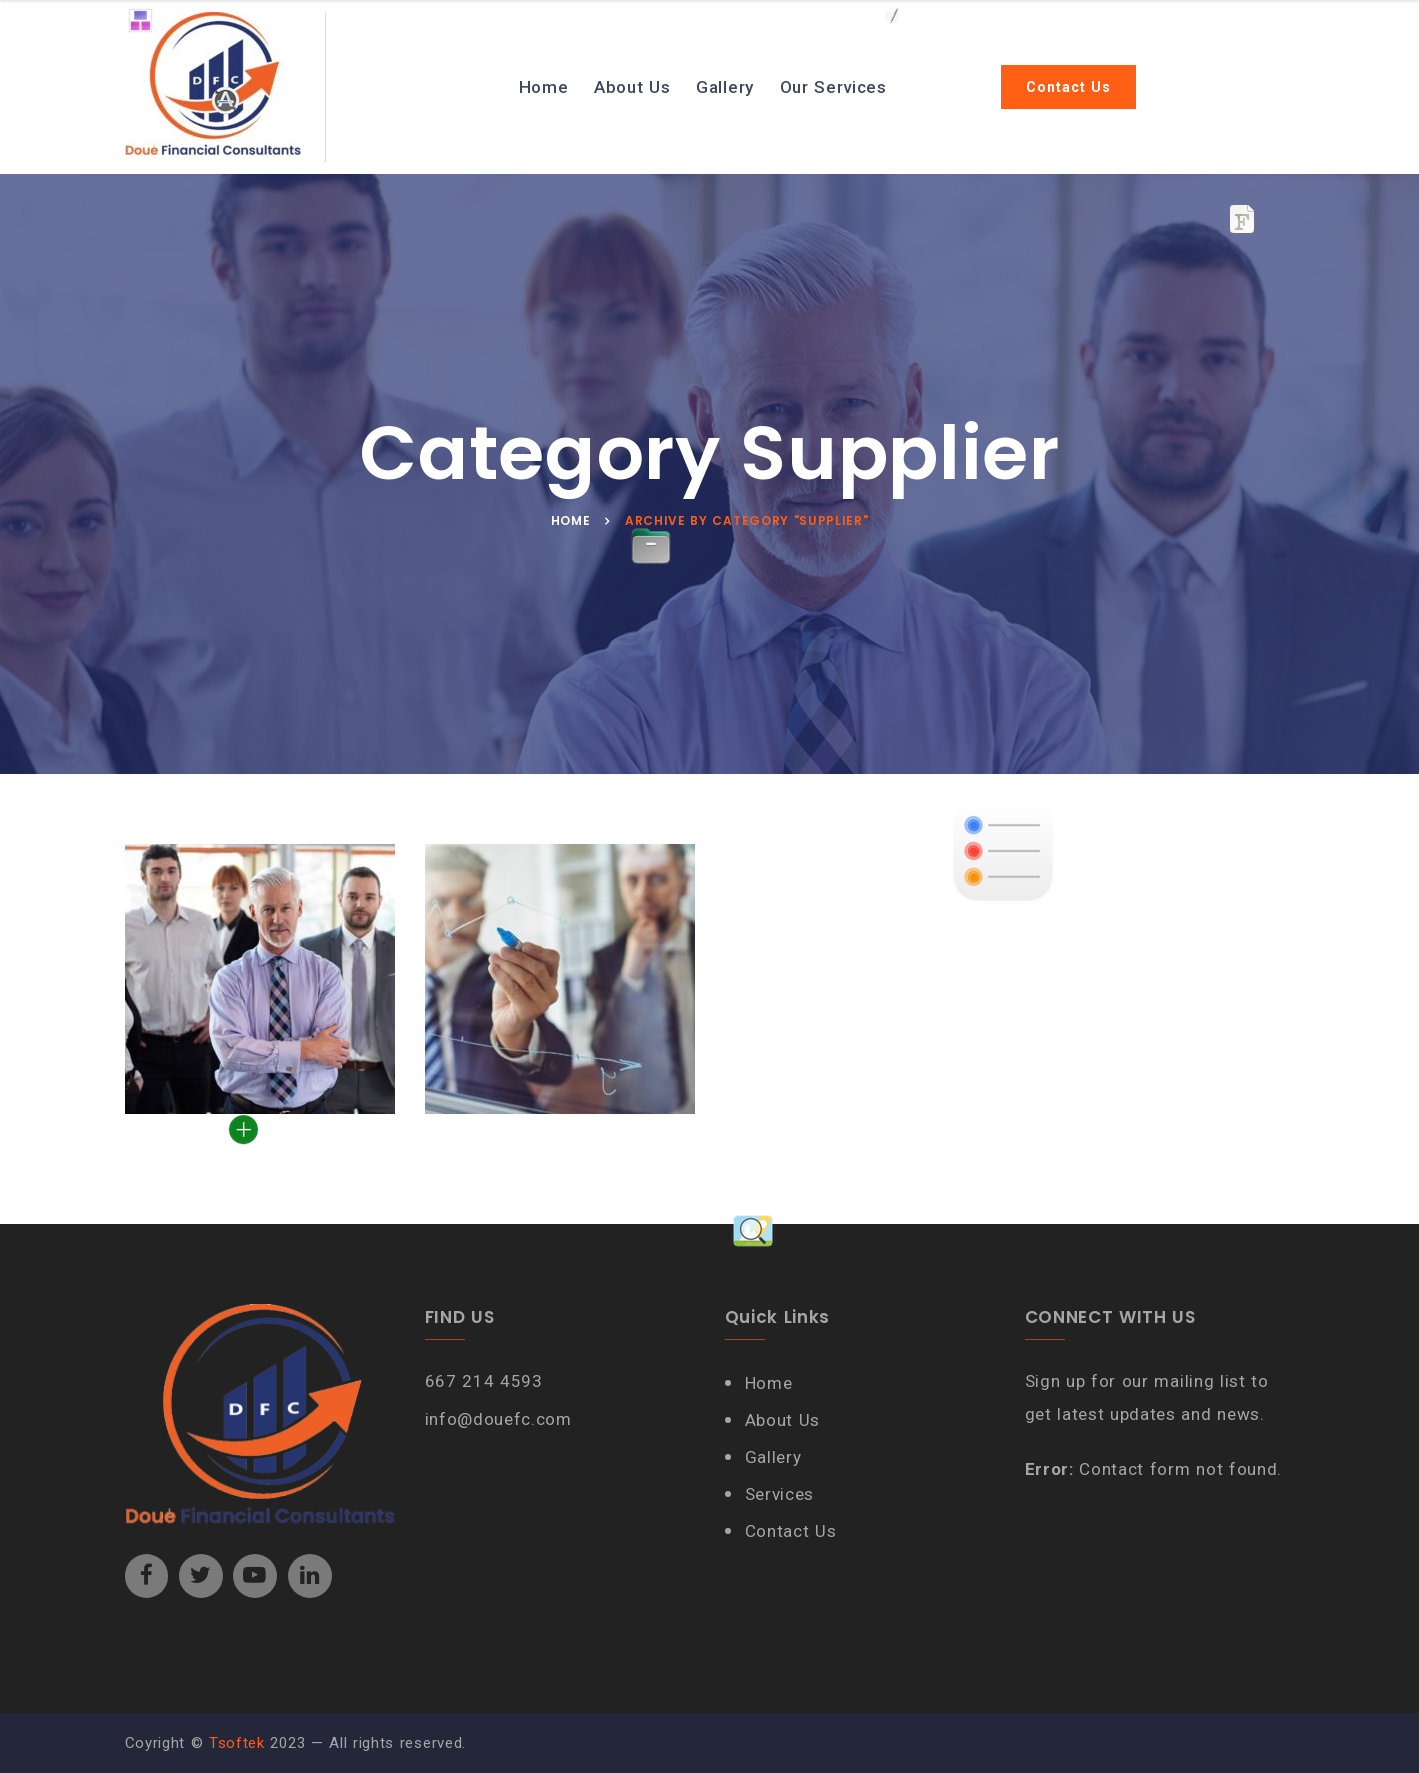 The width and height of the screenshot is (1419, 1773). Describe the element at coordinates (140, 20) in the screenshot. I see `select all items in the current view` at that location.